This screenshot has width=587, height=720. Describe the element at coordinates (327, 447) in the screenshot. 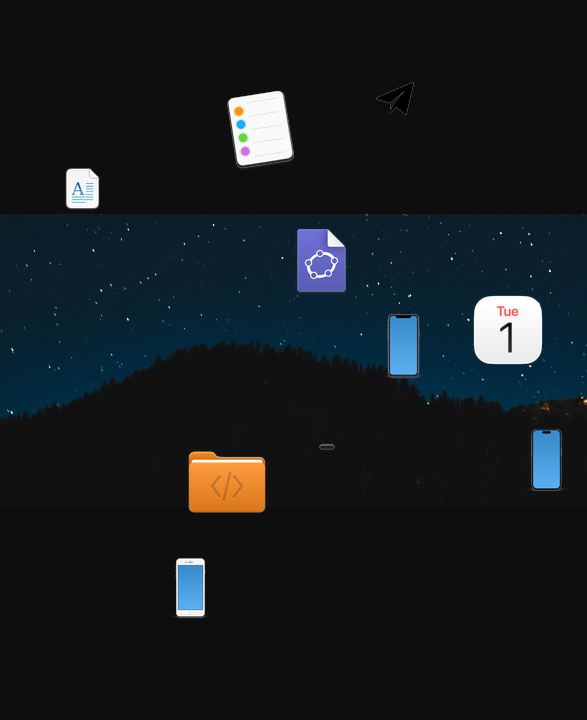

I see `connect to bluetooth speaker` at that location.